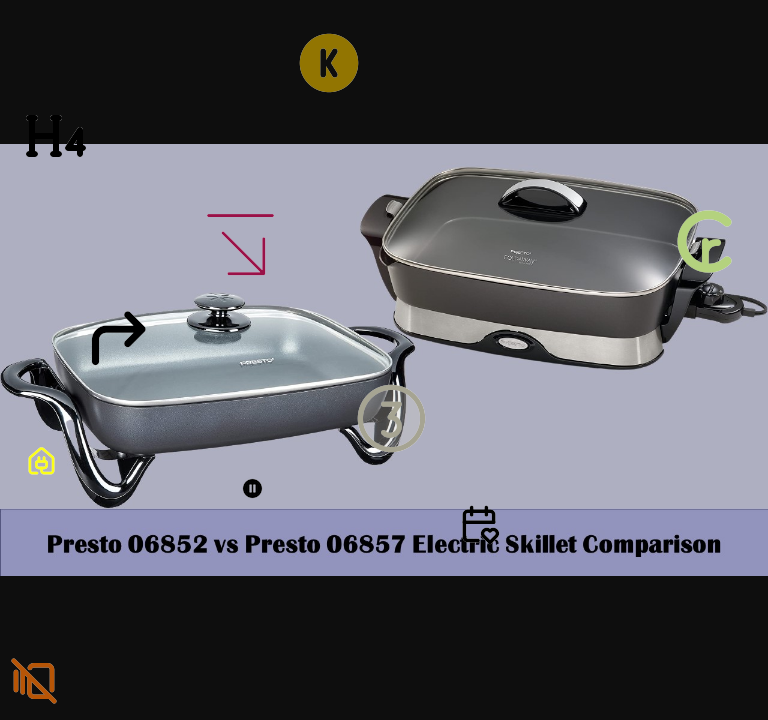  I want to click on pause media playback, so click(252, 488).